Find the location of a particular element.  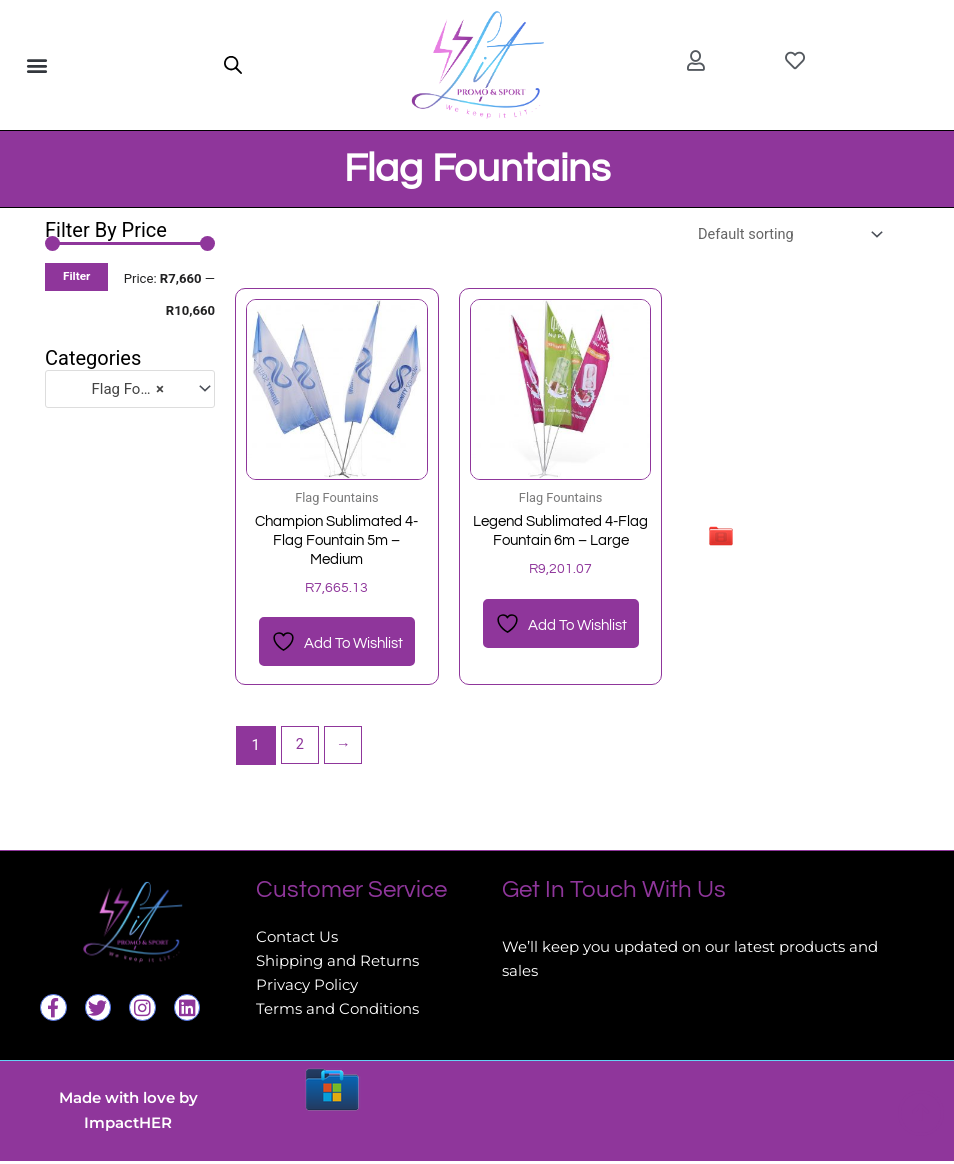

open microsoft store downloads folder is located at coordinates (332, 1091).